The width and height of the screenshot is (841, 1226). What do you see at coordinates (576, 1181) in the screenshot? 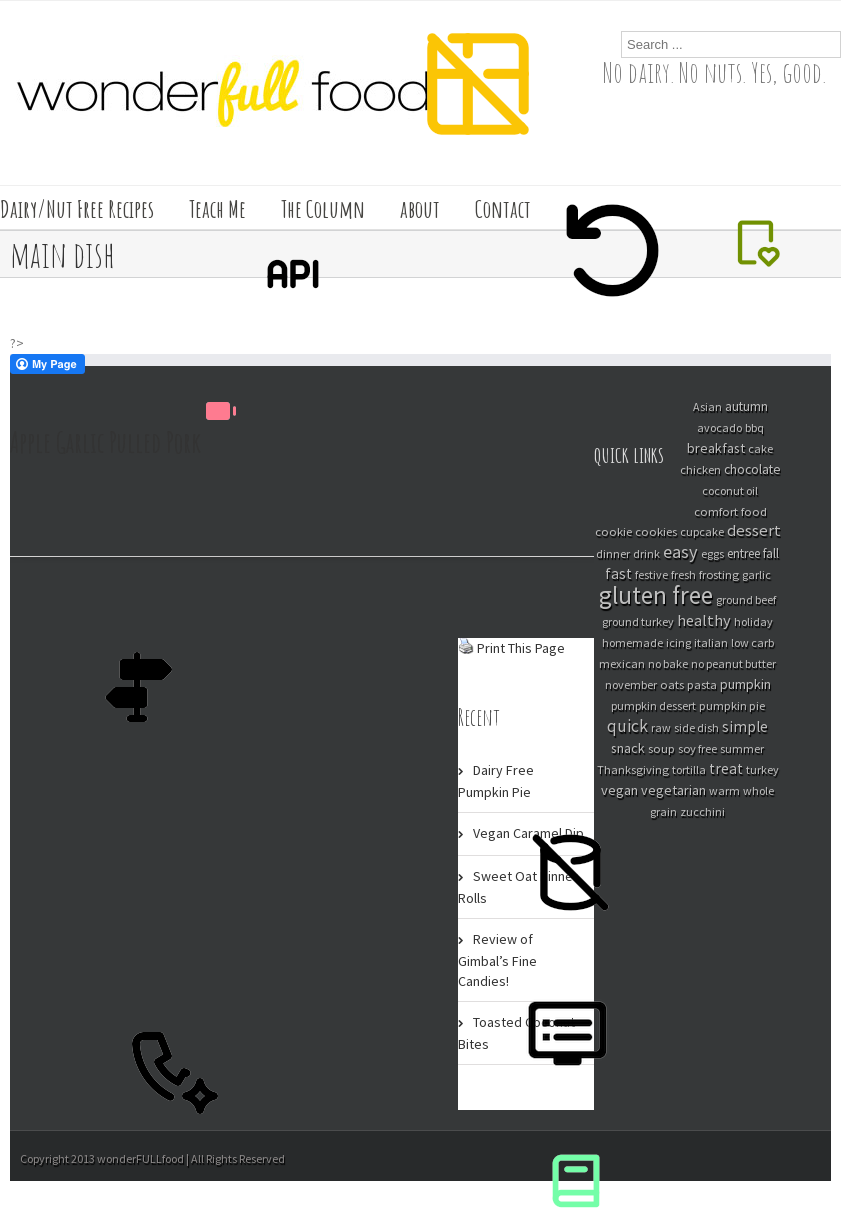
I see `open a book or reading app` at bounding box center [576, 1181].